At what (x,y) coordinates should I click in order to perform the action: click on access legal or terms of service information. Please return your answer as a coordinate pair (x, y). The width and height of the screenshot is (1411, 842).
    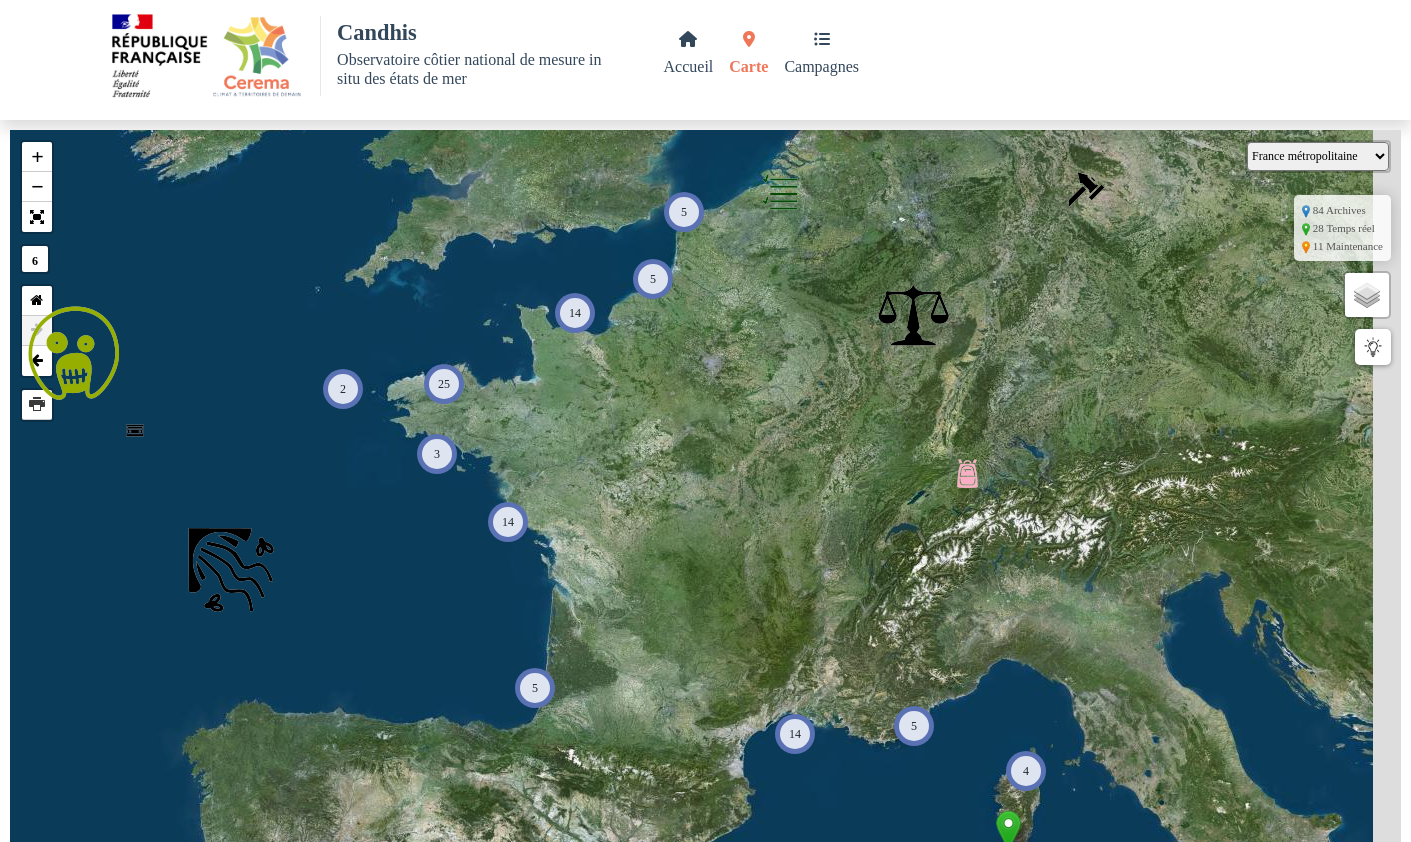
    Looking at the image, I should click on (913, 313).